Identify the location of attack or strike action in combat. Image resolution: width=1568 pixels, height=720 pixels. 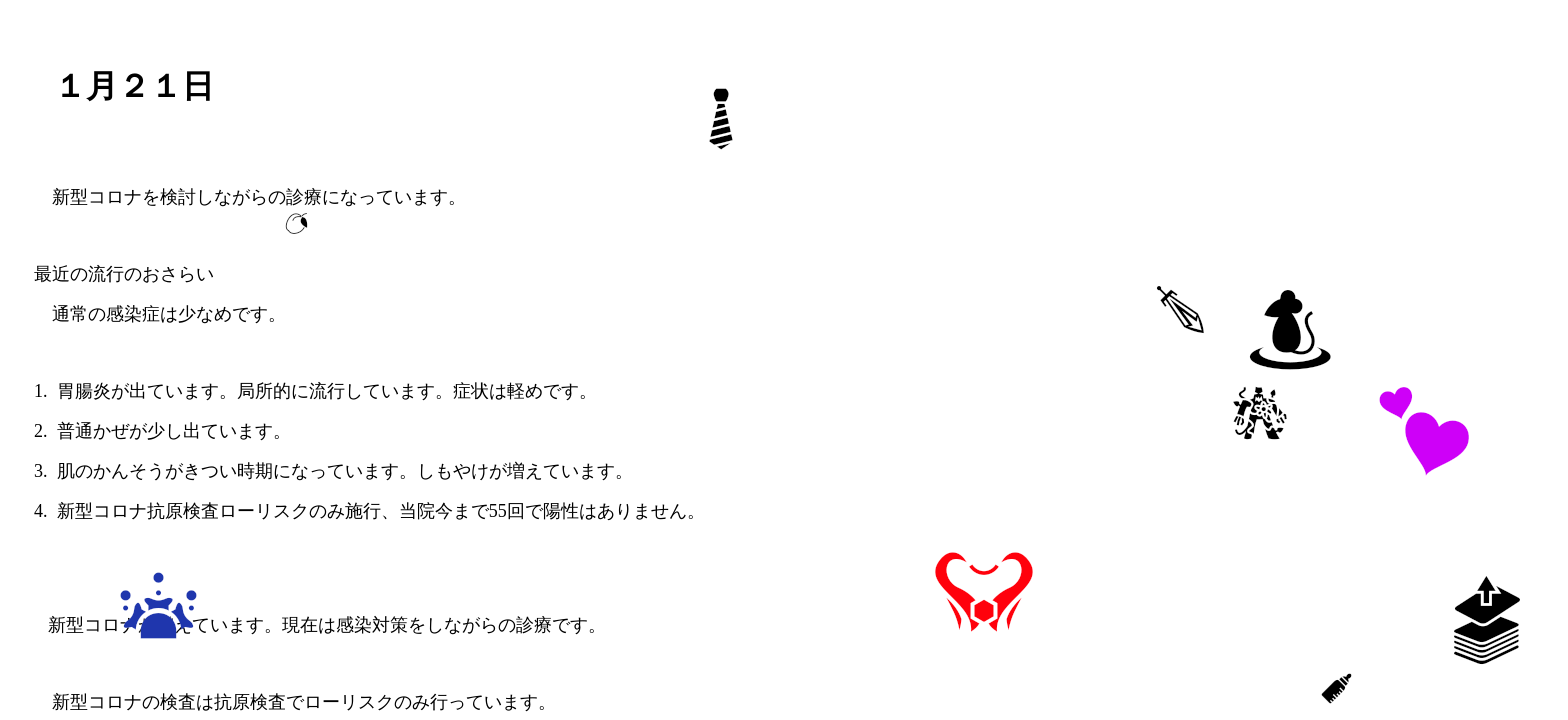
(1180, 309).